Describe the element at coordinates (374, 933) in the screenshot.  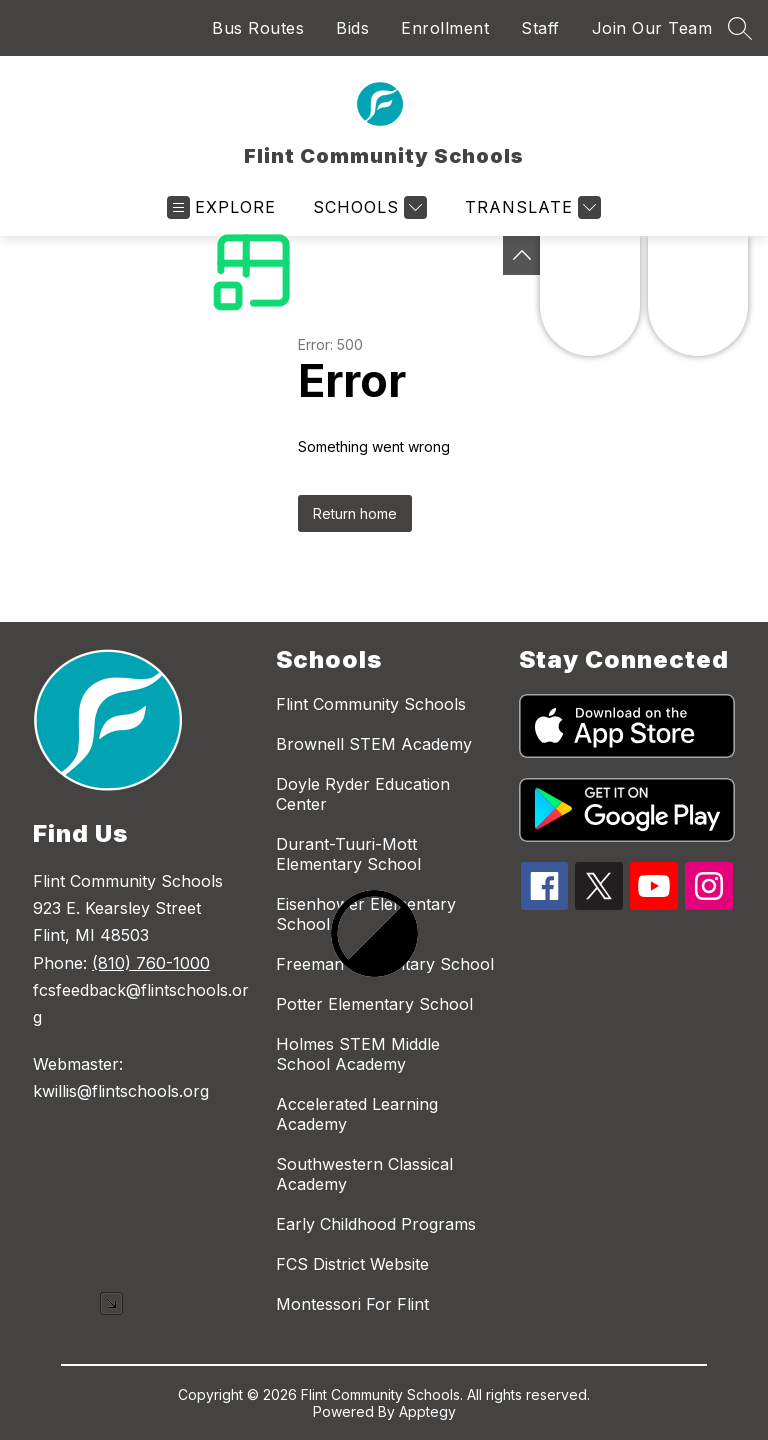
I see `toggle contrast or dark/light mode` at that location.